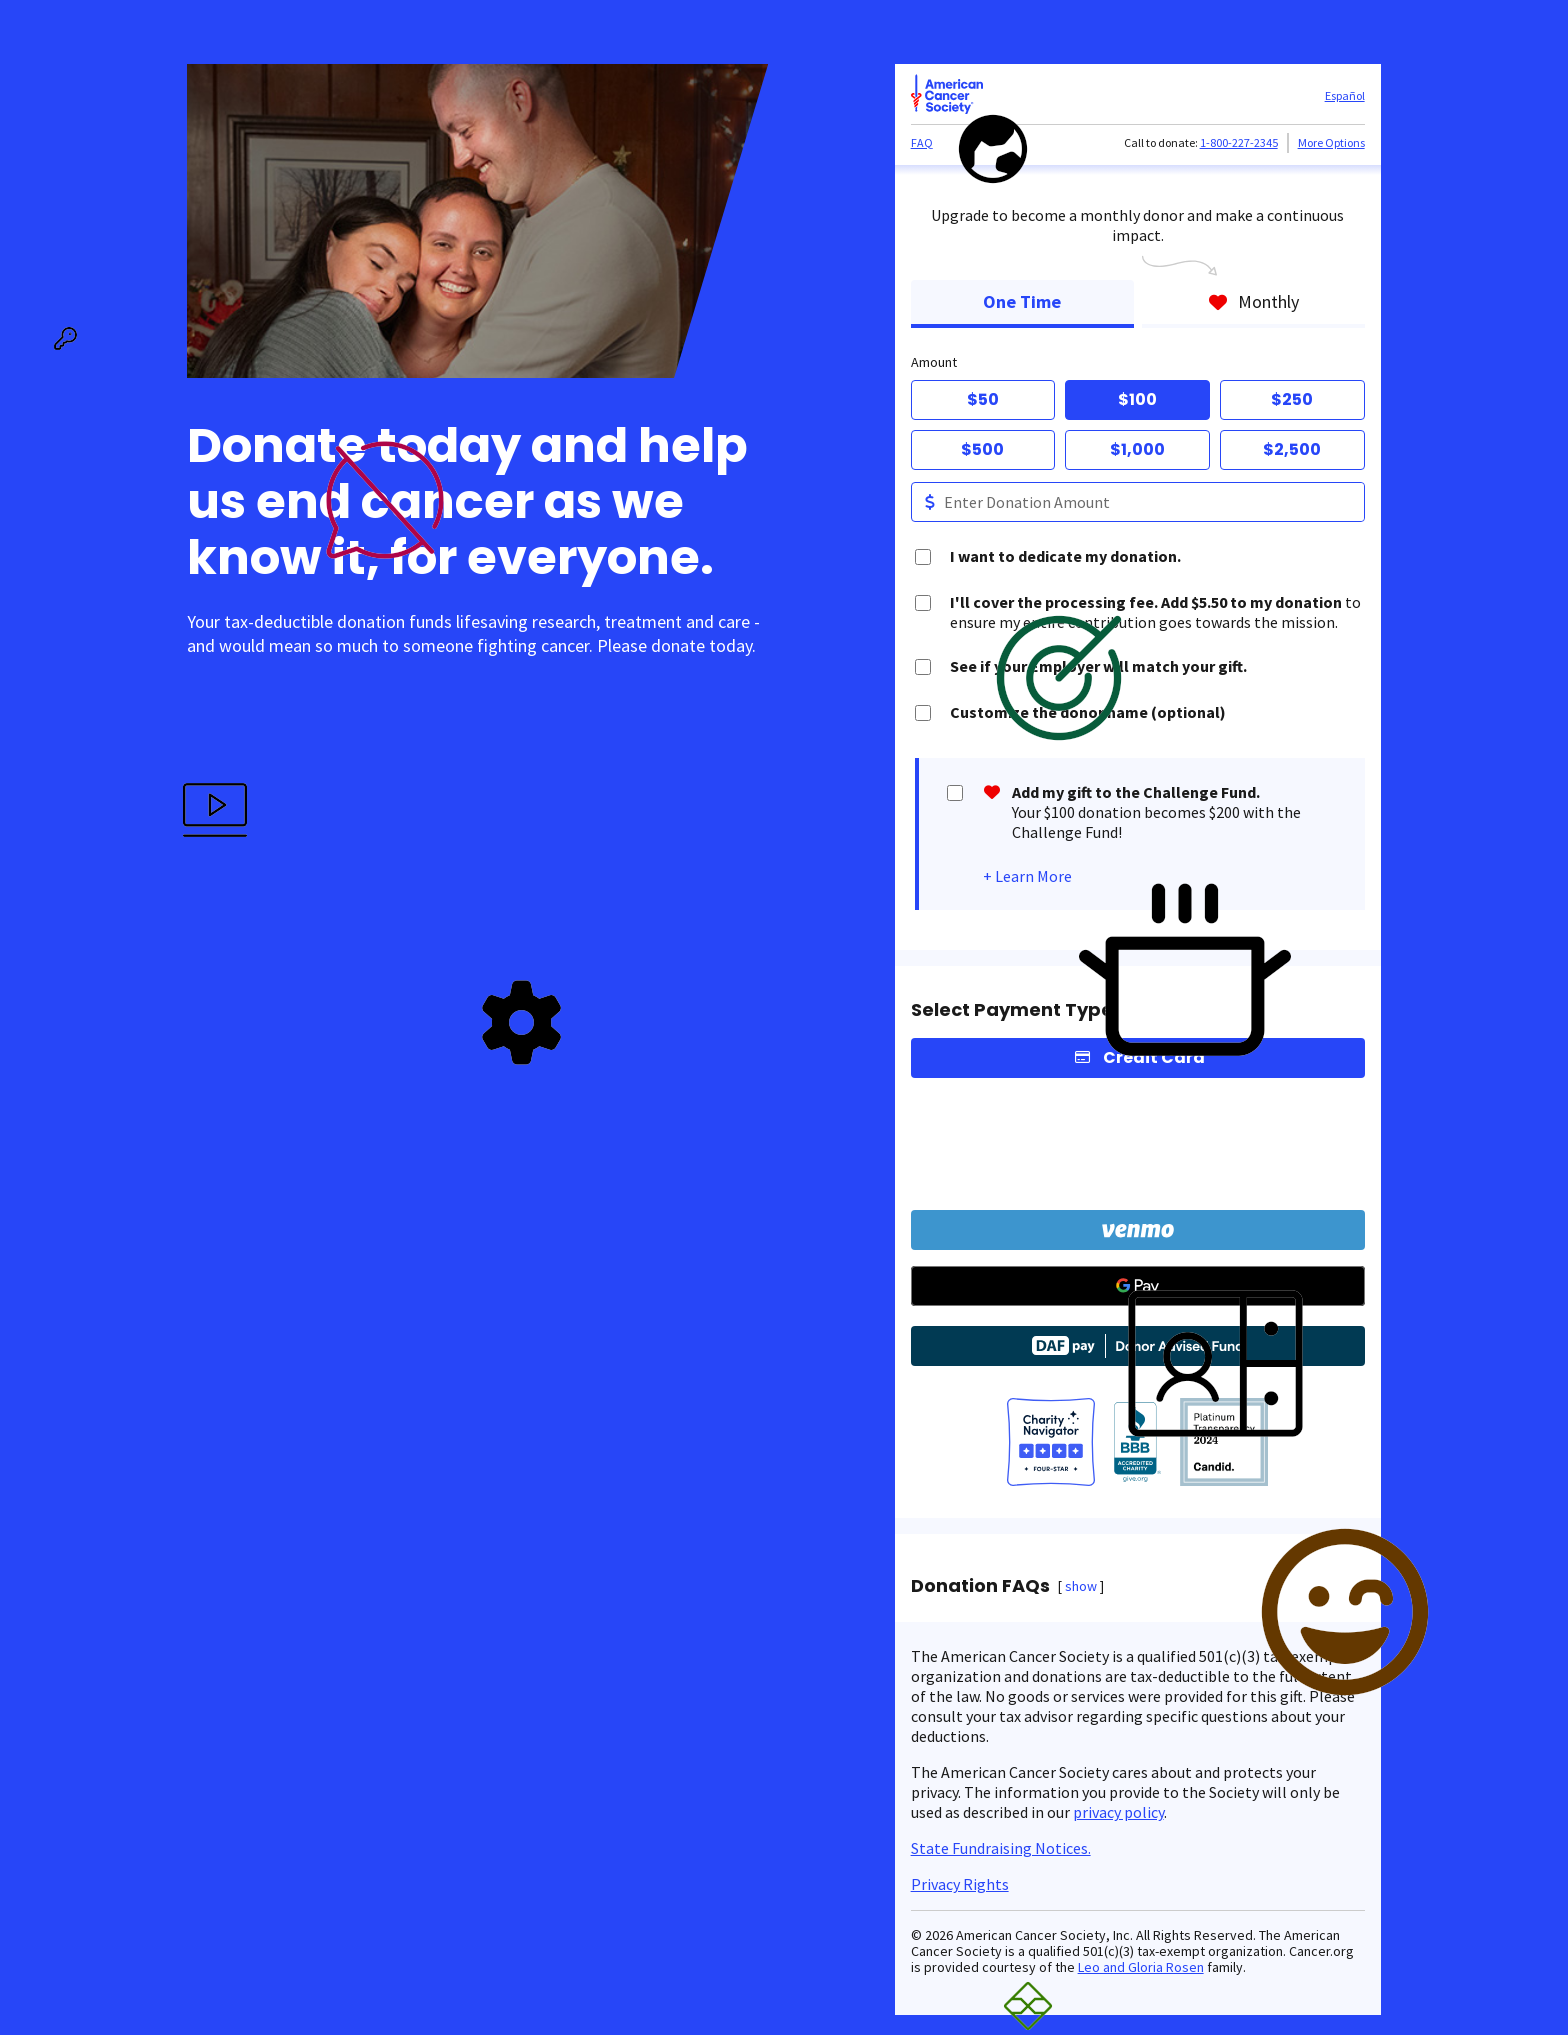 This screenshot has width=1568, height=2035. What do you see at coordinates (1345, 1612) in the screenshot?
I see `insert a winking emoji into text` at bounding box center [1345, 1612].